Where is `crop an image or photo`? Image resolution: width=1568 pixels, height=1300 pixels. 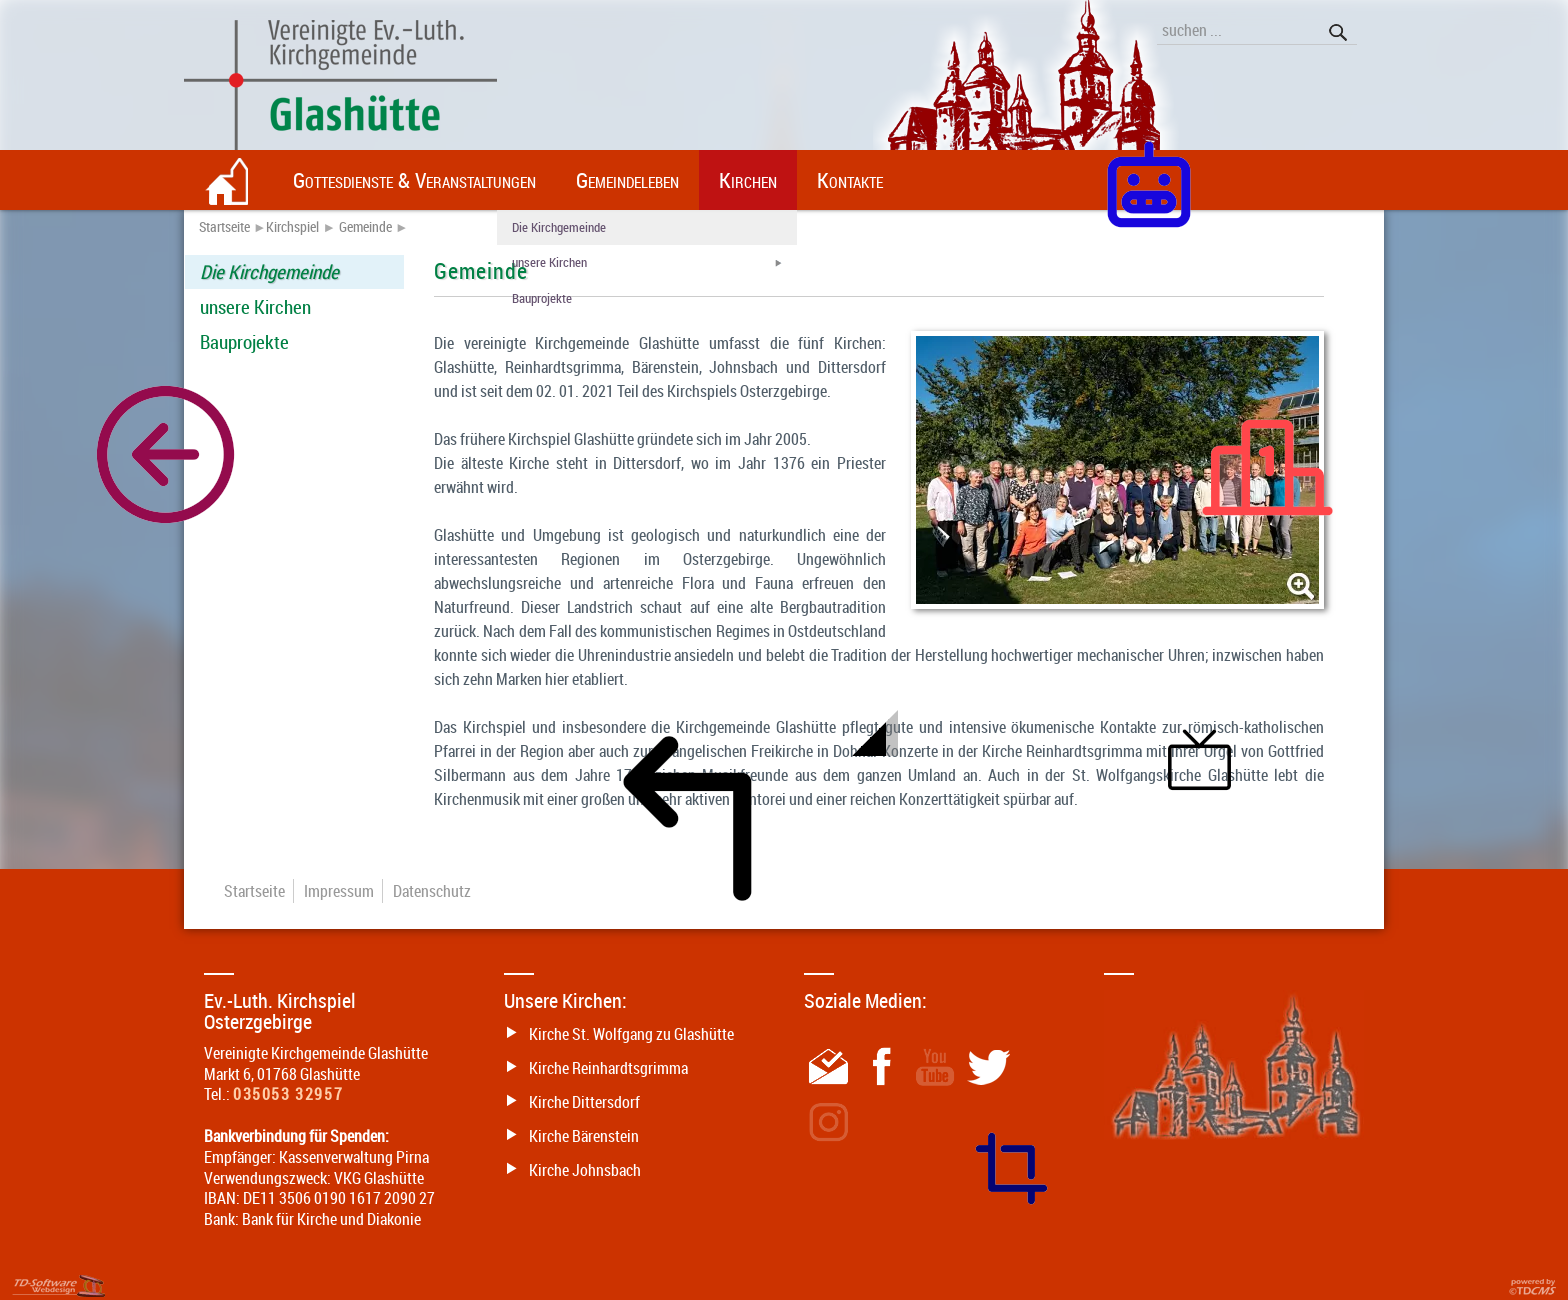
crop an image or photo is located at coordinates (1011, 1168).